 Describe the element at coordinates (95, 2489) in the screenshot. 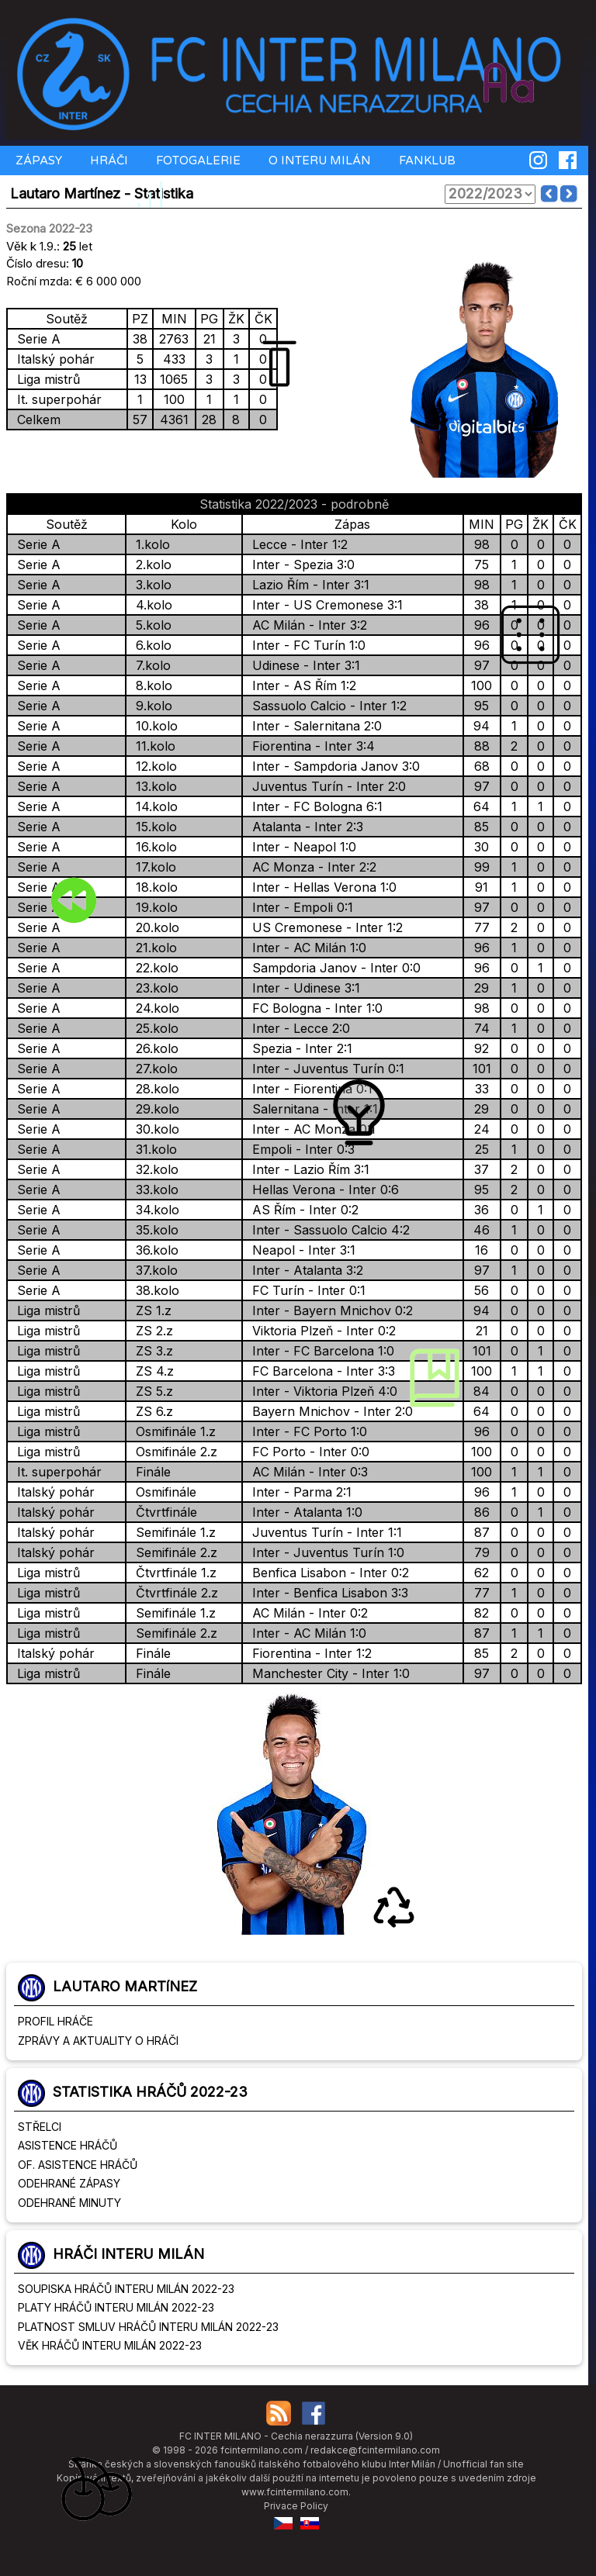

I see `indicates fruit or produce category` at that location.